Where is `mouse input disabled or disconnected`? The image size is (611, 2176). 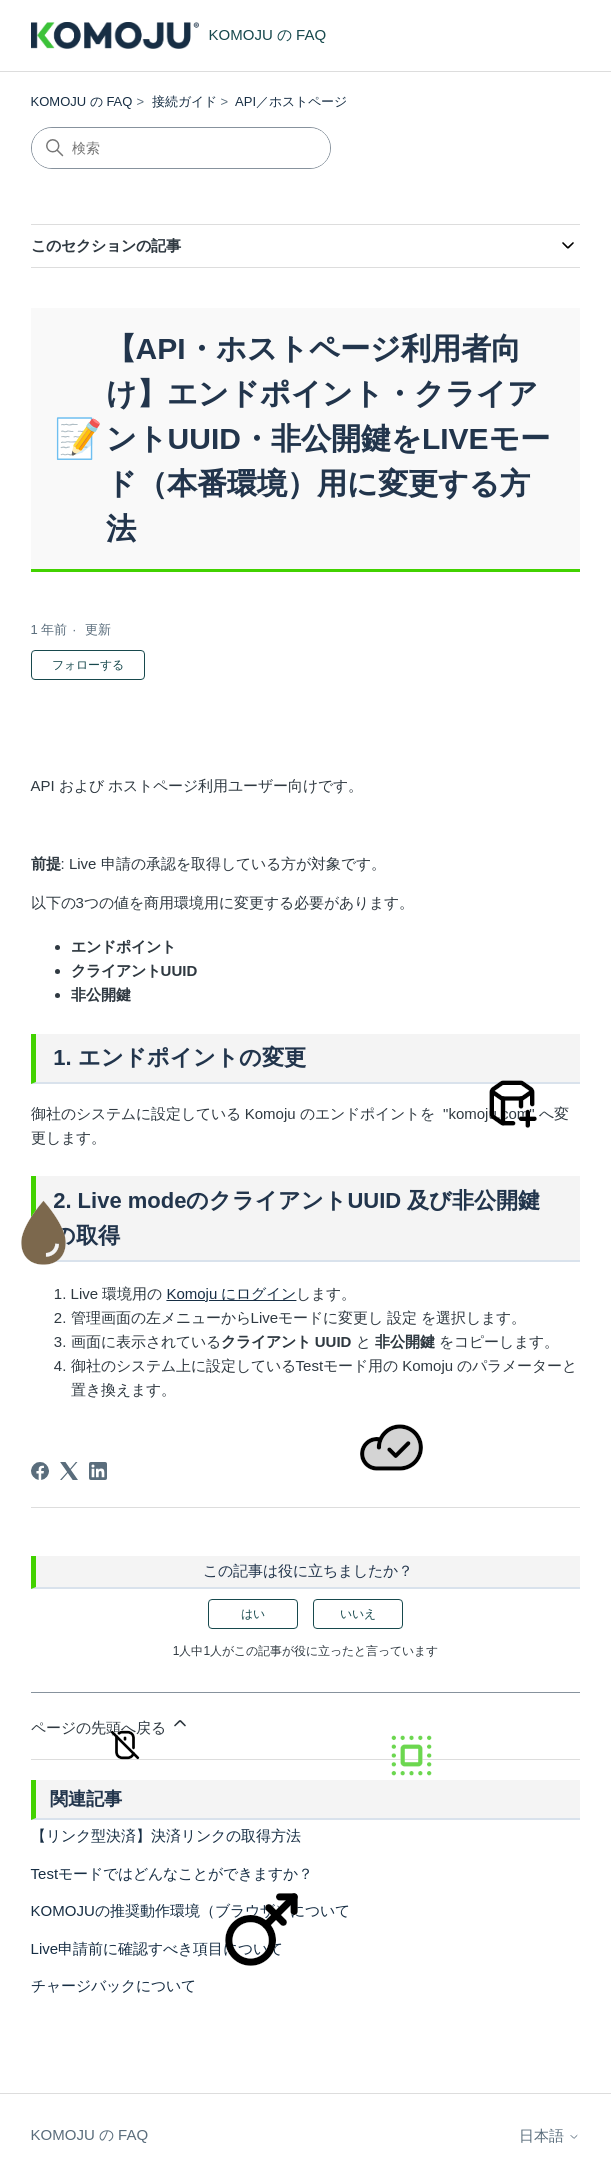 mouse input disabled or disconnected is located at coordinates (125, 1745).